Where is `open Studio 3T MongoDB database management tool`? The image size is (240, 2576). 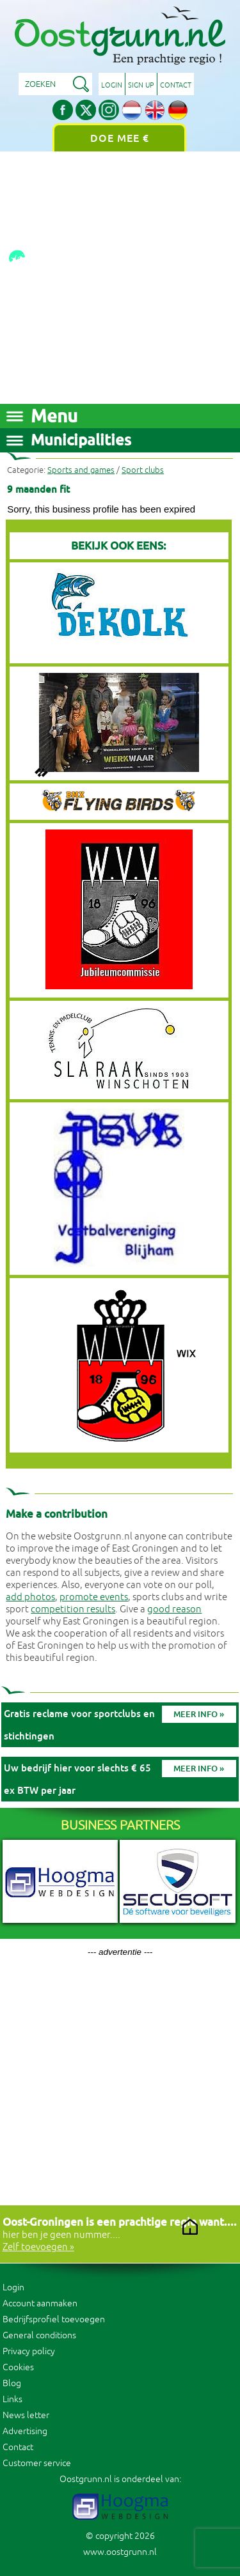 open Studio 3T MongoDB database management tool is located at coordinates (17, 256).